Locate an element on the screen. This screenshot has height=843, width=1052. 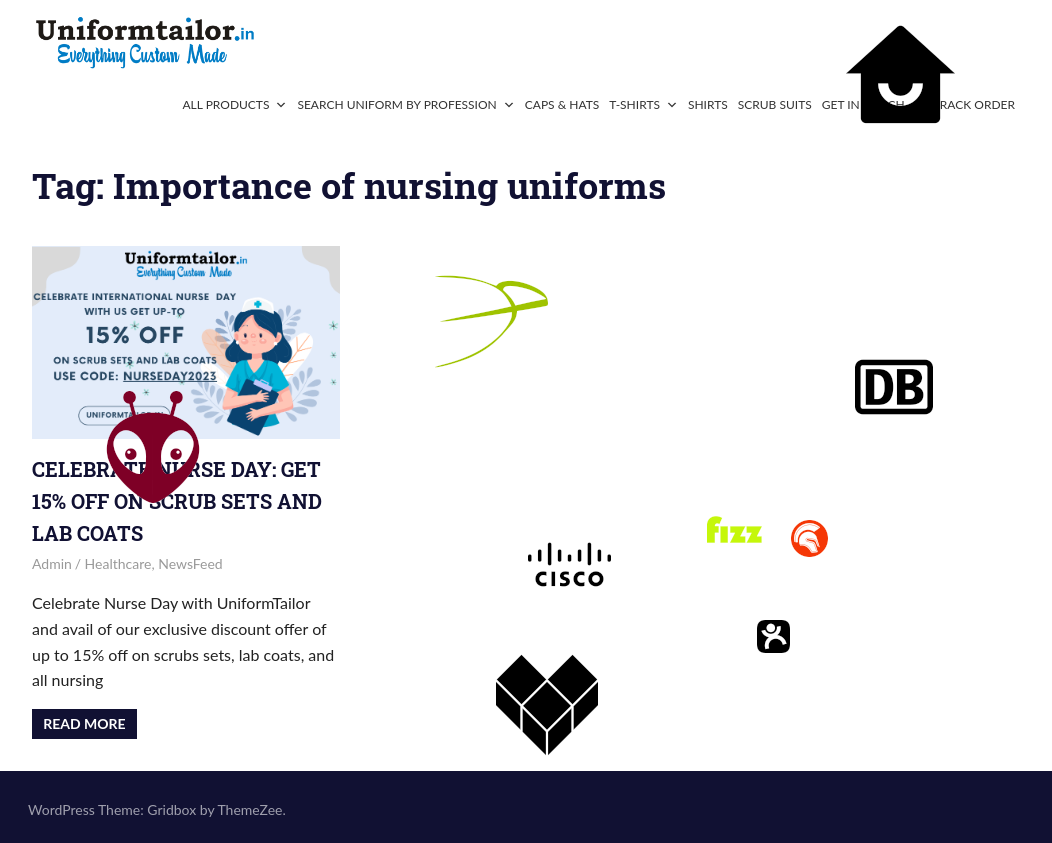
open the Dianping app is located at coordinates (773, 636).